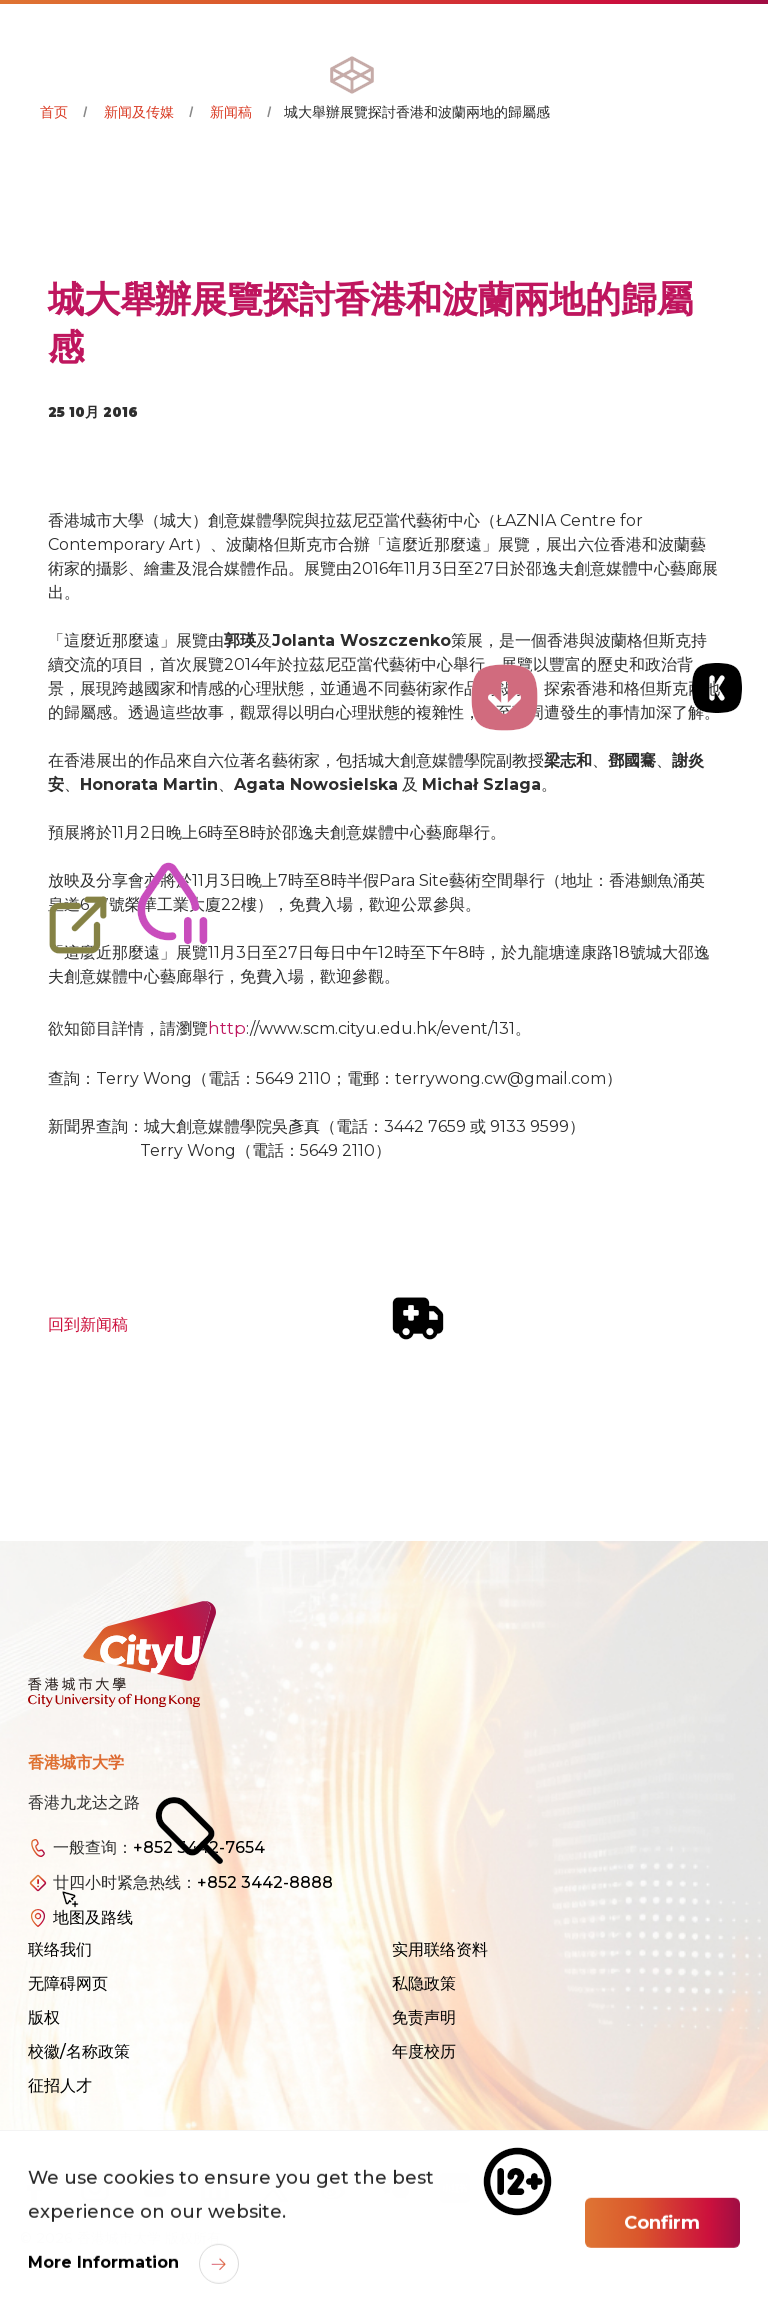  I want to click on request emergency medical services, so click(418, 1317).